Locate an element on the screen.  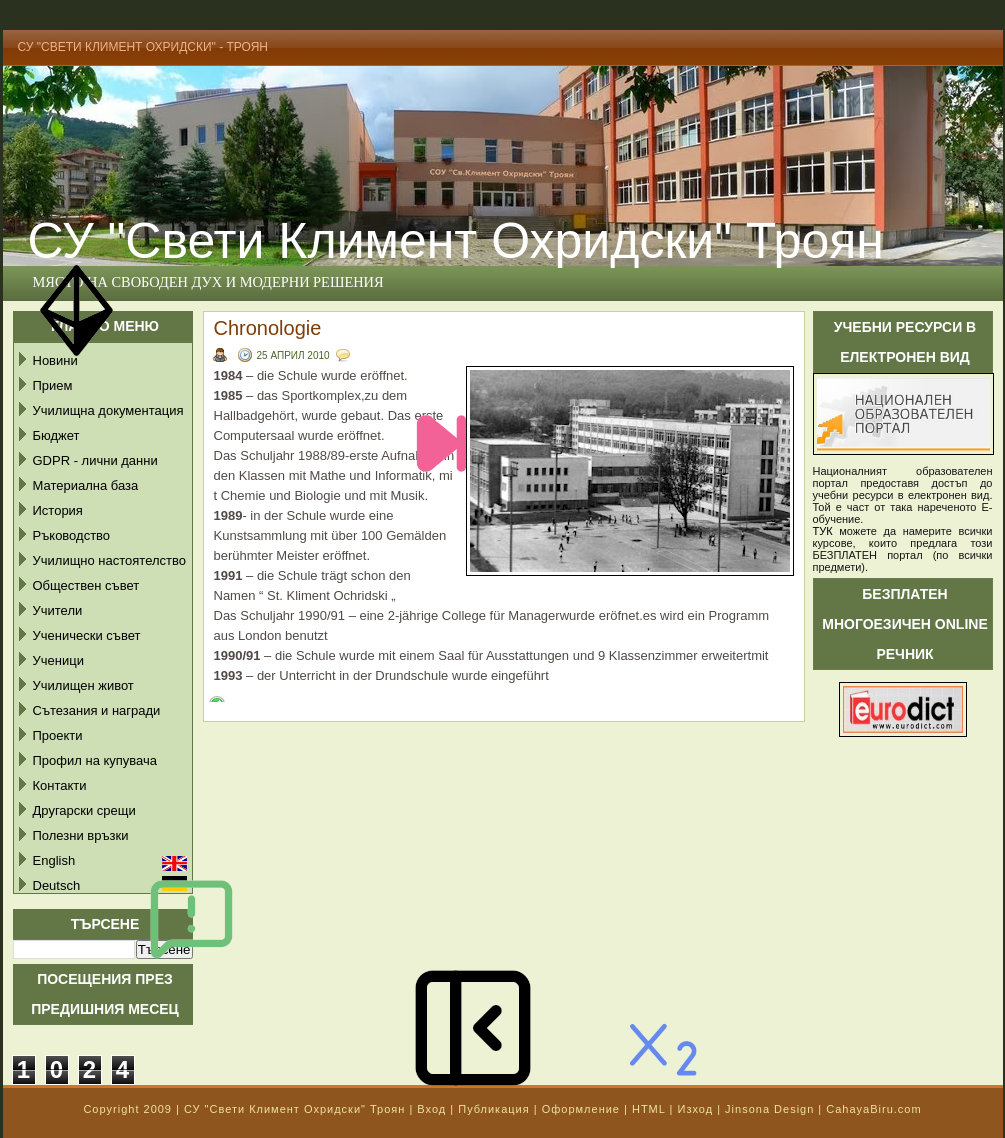
view ethereum wallet balance is located at coordinates (76, 310).